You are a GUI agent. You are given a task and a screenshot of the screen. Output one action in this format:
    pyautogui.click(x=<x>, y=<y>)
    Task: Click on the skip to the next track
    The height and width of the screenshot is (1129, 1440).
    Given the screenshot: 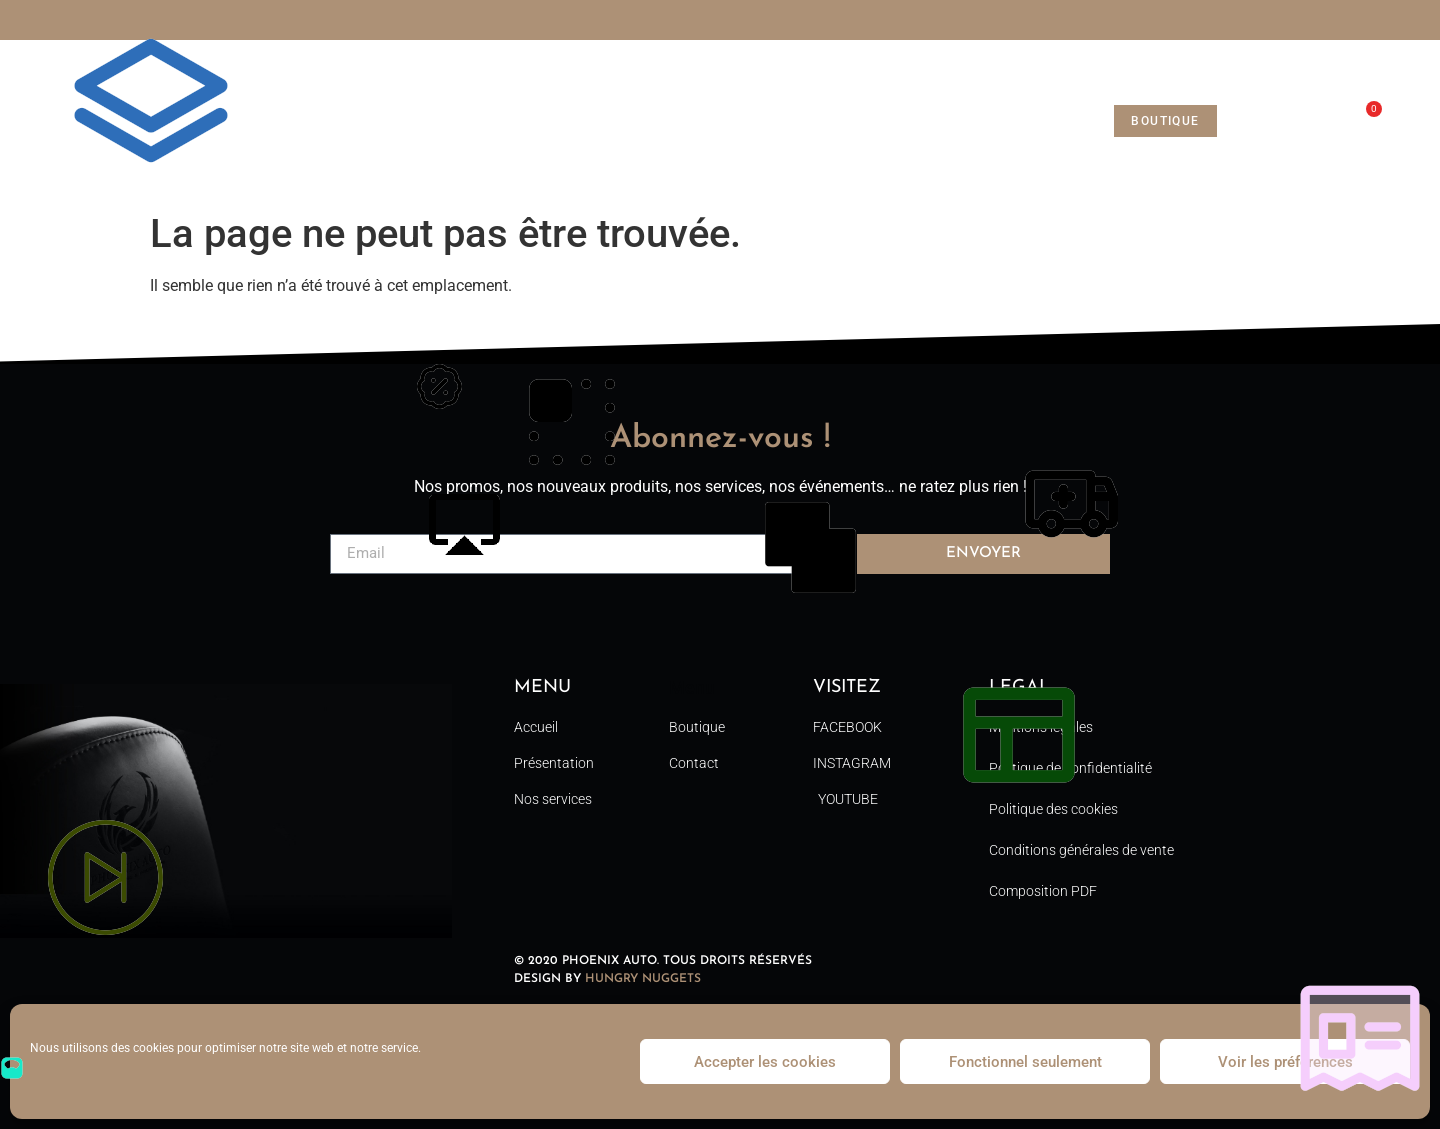 What is the action you would take?
    pyautogui.click(x=105, y=877)
    